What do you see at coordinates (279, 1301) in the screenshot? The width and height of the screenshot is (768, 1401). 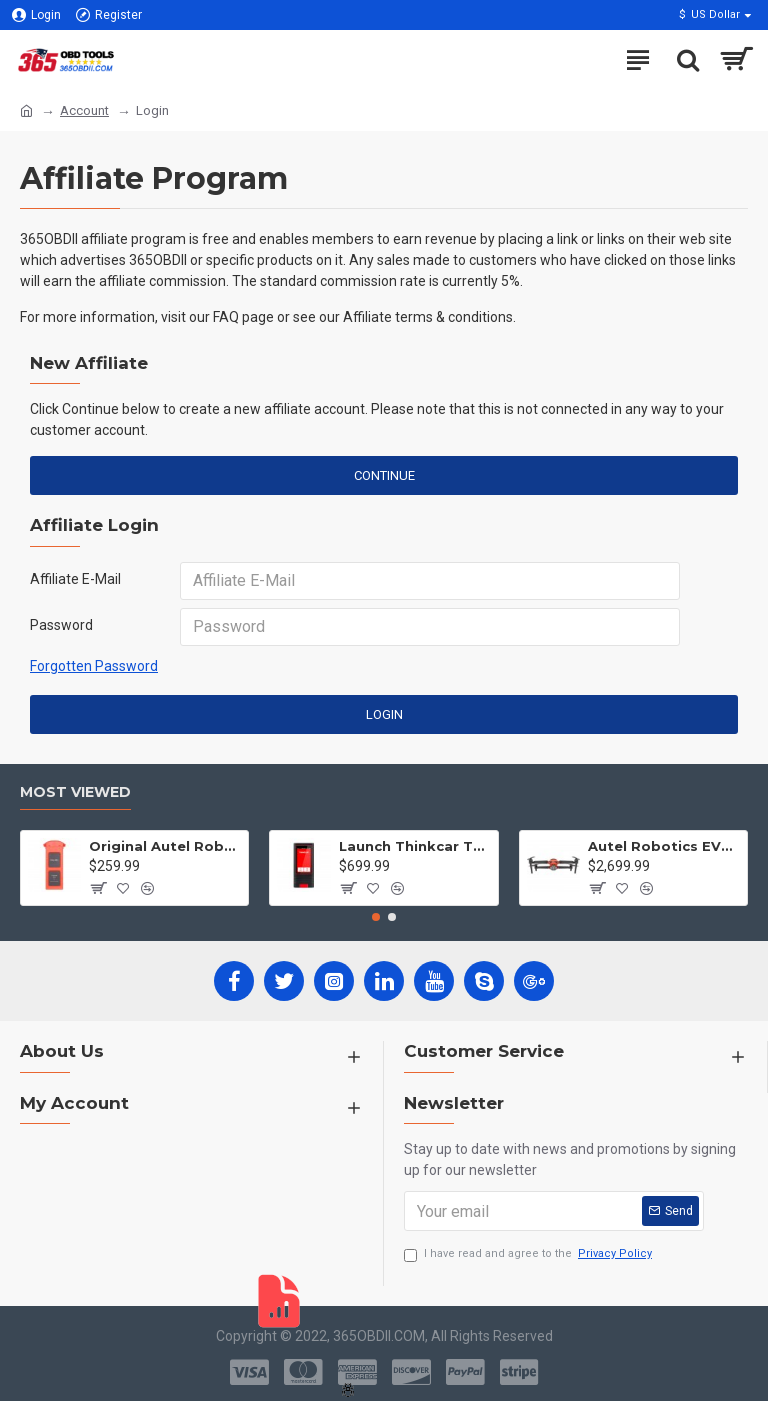 I see `view document analytics or statistics` at bounding box center [279, 1301].